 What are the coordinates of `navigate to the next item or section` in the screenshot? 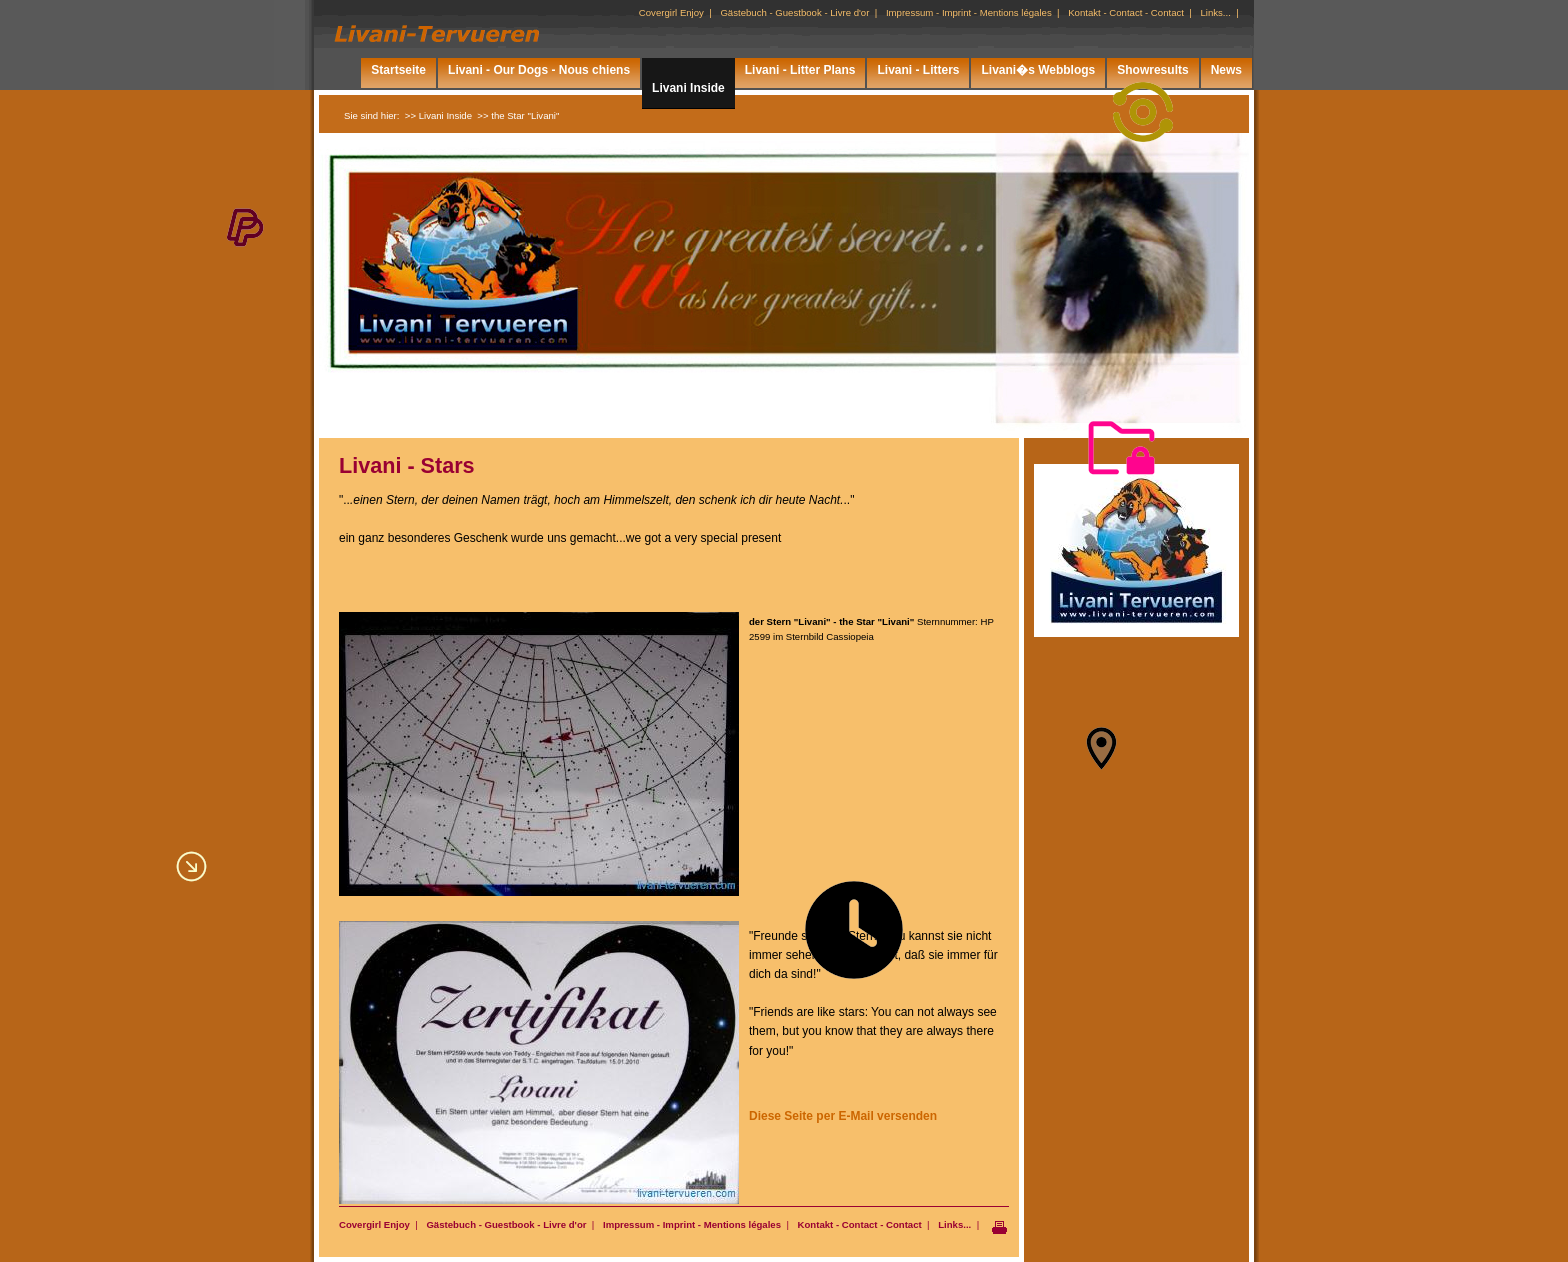 It's located at (191, 866).